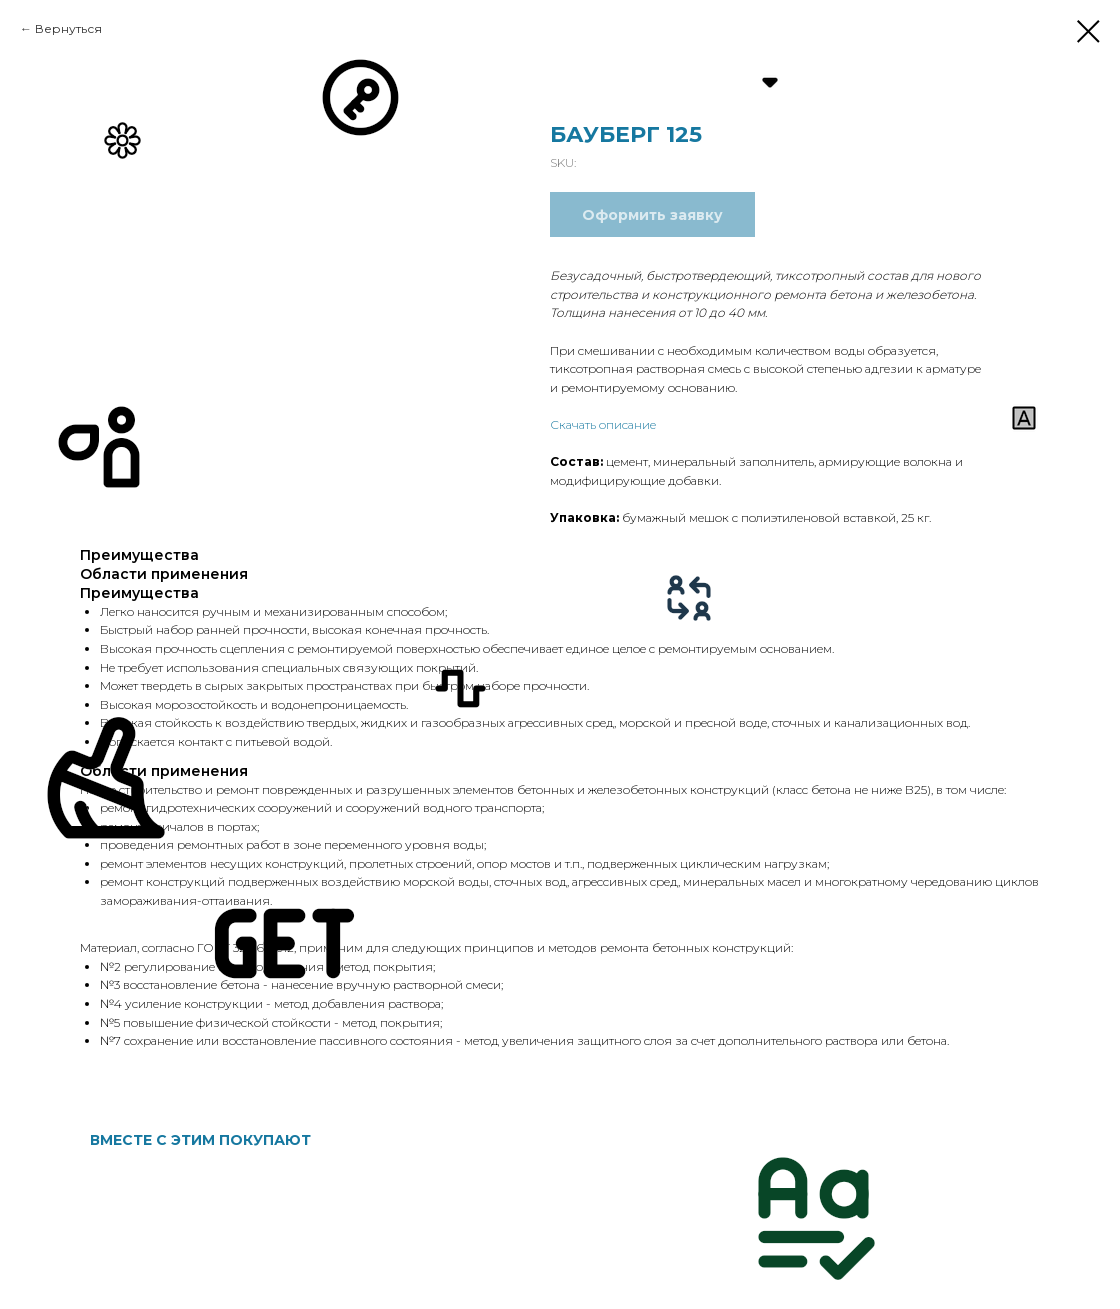 The width and height of the screenshot is (1120, 1309). What do you see at coordinates (122, 140) in the screenshot?
I see `access garden or plant care features` at bounding box center [122, 140].